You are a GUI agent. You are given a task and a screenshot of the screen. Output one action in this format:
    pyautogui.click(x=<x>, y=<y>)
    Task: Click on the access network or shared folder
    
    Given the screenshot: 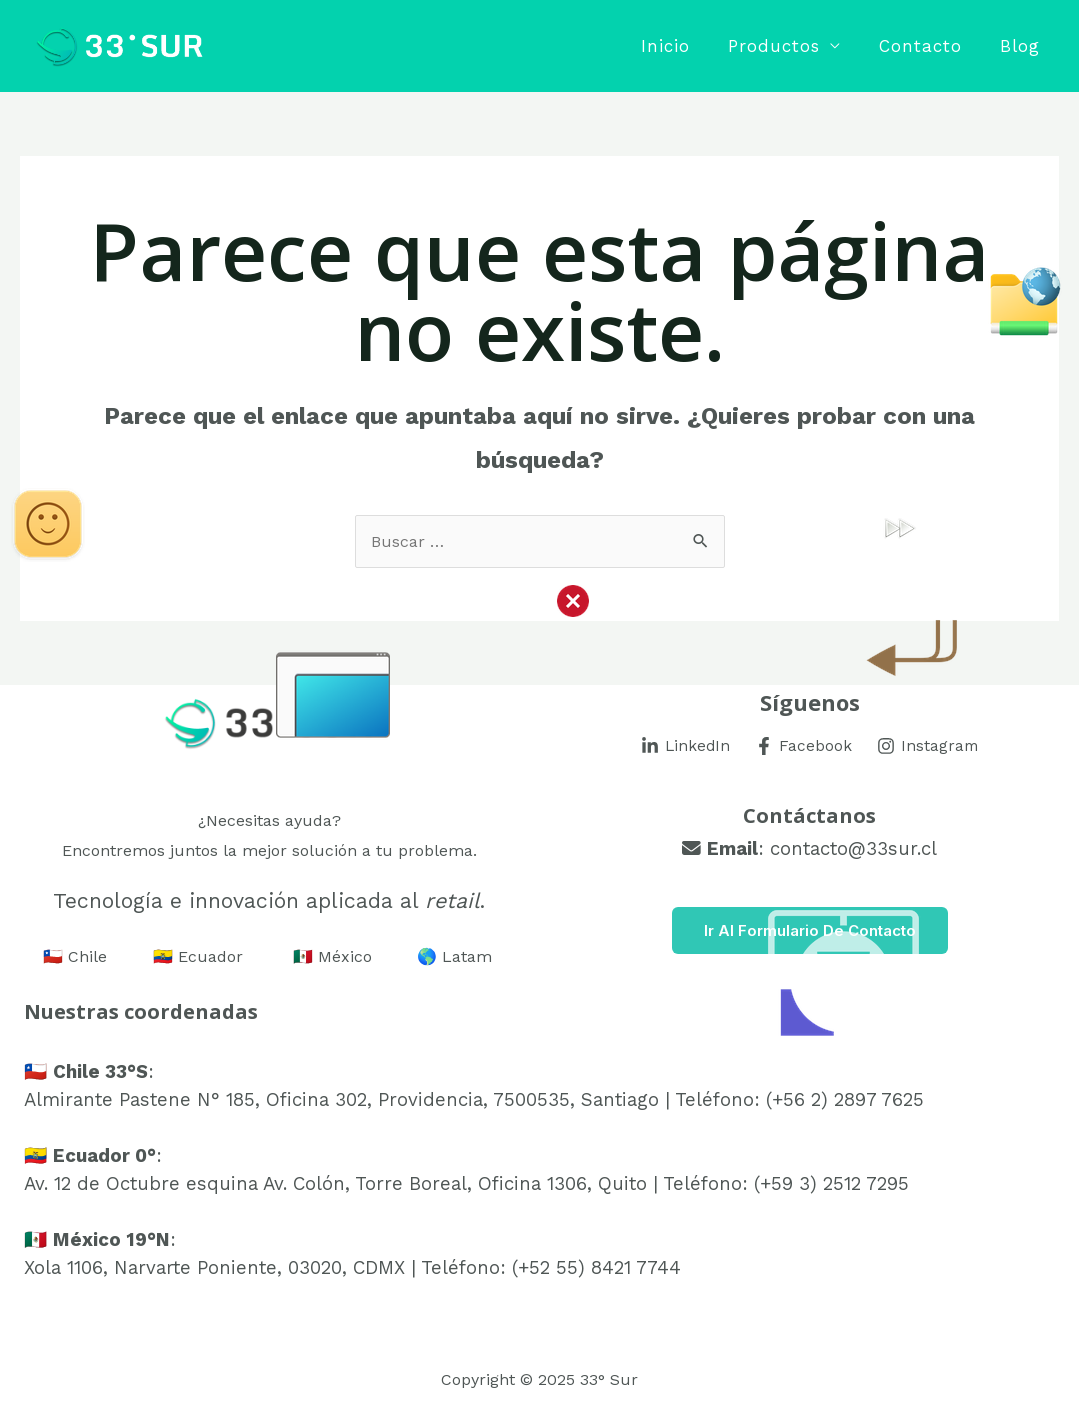 What is the action you would take?
    pyautogui.click(x=1024, y=302)
    